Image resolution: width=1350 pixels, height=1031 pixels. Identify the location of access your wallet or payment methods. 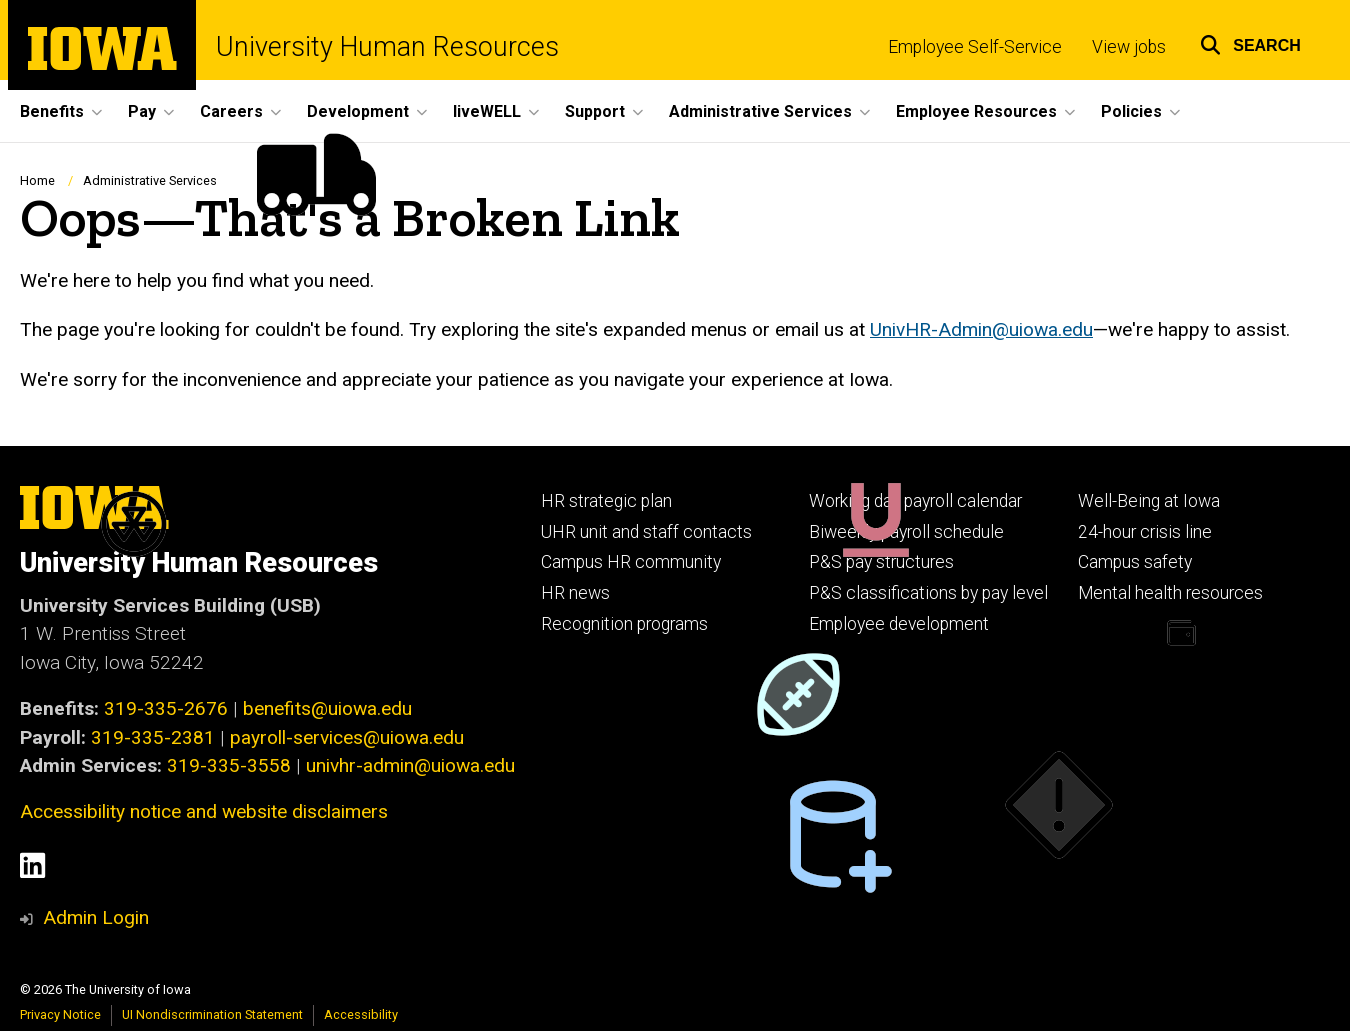
(1181, 634).